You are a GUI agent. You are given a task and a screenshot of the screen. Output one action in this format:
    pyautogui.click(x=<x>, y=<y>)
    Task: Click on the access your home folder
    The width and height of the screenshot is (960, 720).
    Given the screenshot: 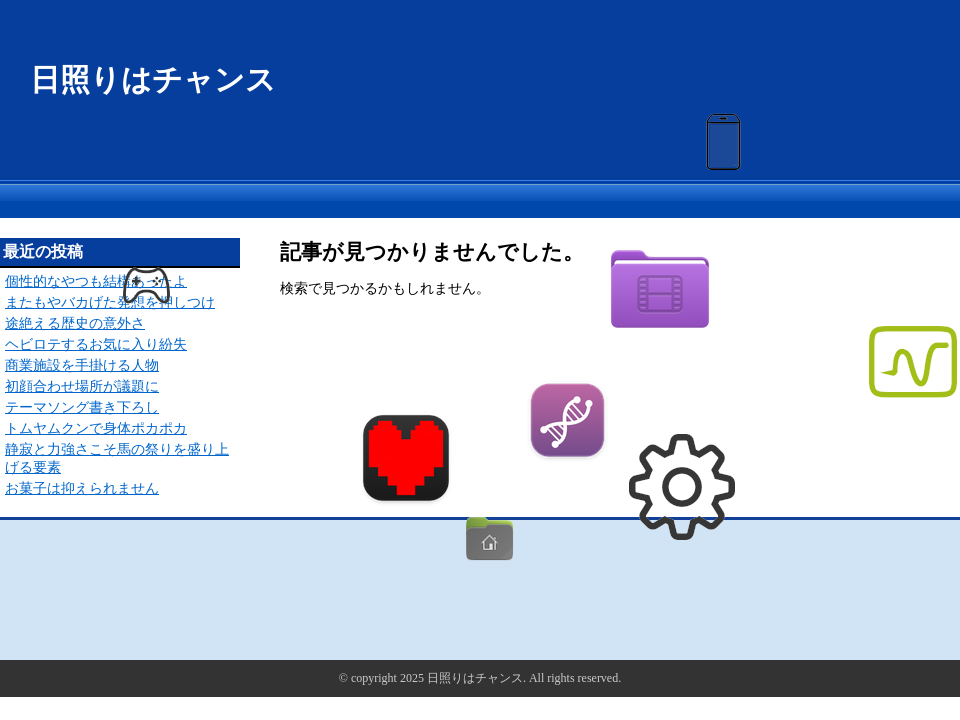 What is the action you would take?
    pyautogui.click(x=489, y=538)
    